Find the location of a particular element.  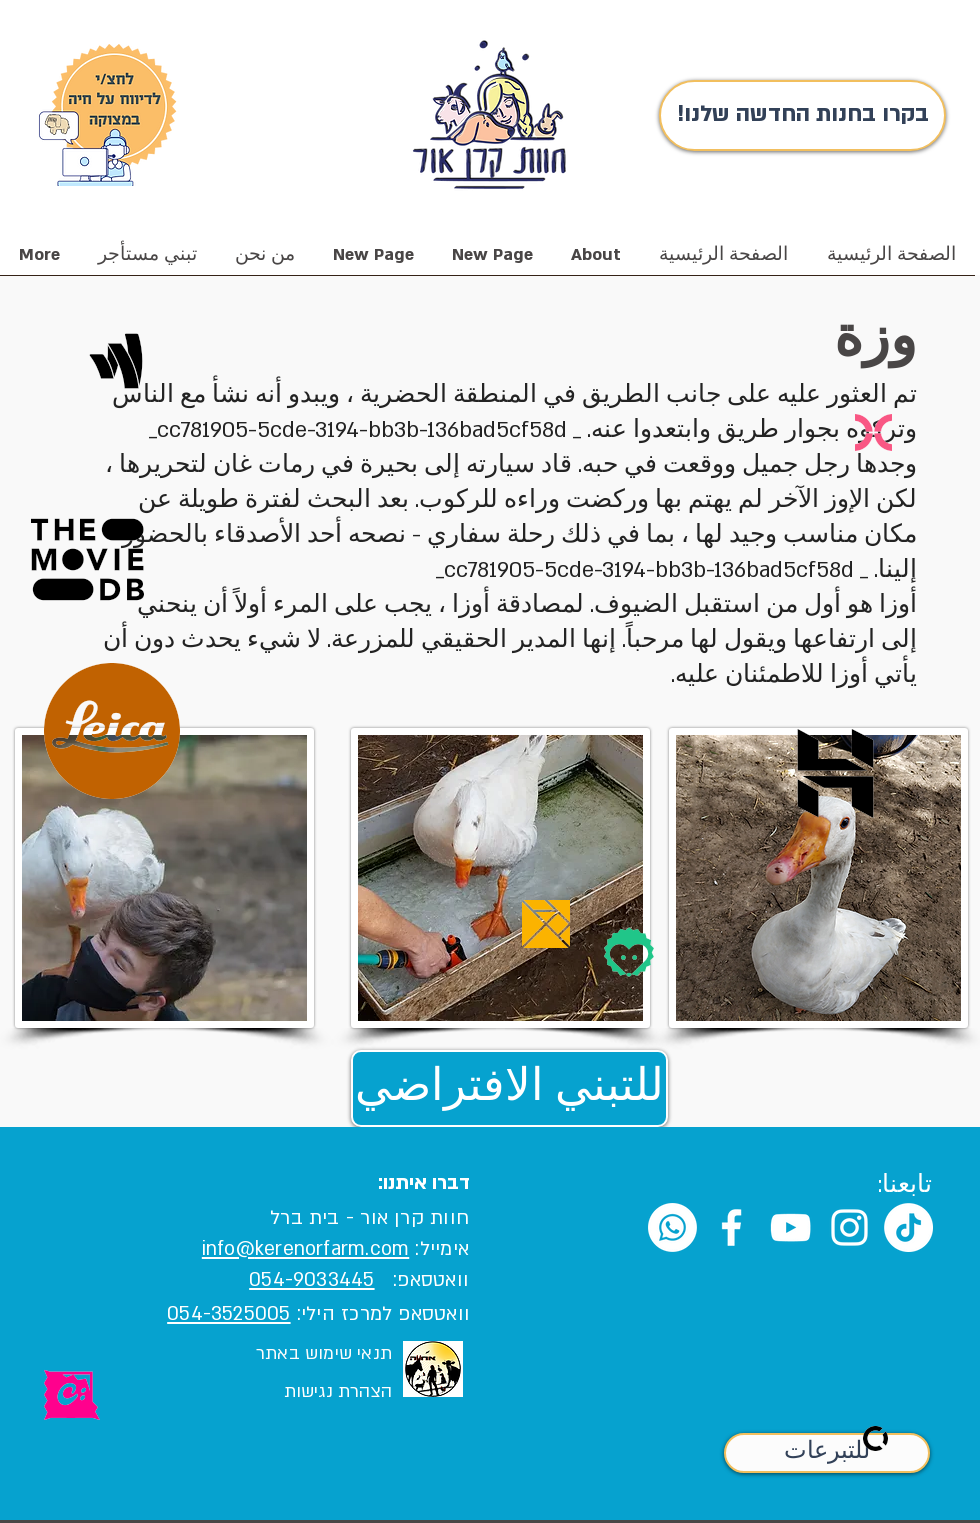

nextflow workflow management platform logo is located at coordinates (873, 432).